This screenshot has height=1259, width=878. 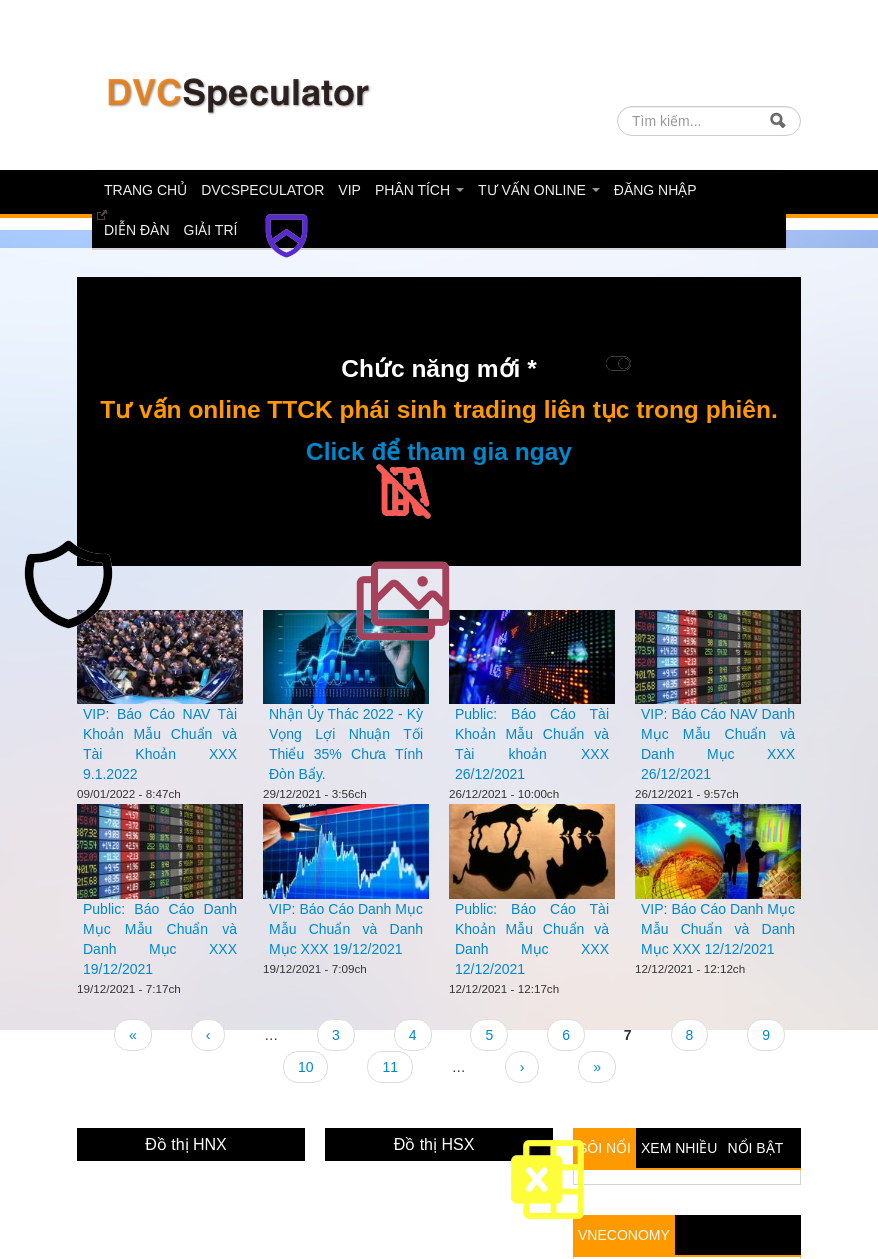 What do you see at coordinates (550, 1179) in the screenshot?
I see `open Microsoft Excel` at bounding box center [550, 1179].